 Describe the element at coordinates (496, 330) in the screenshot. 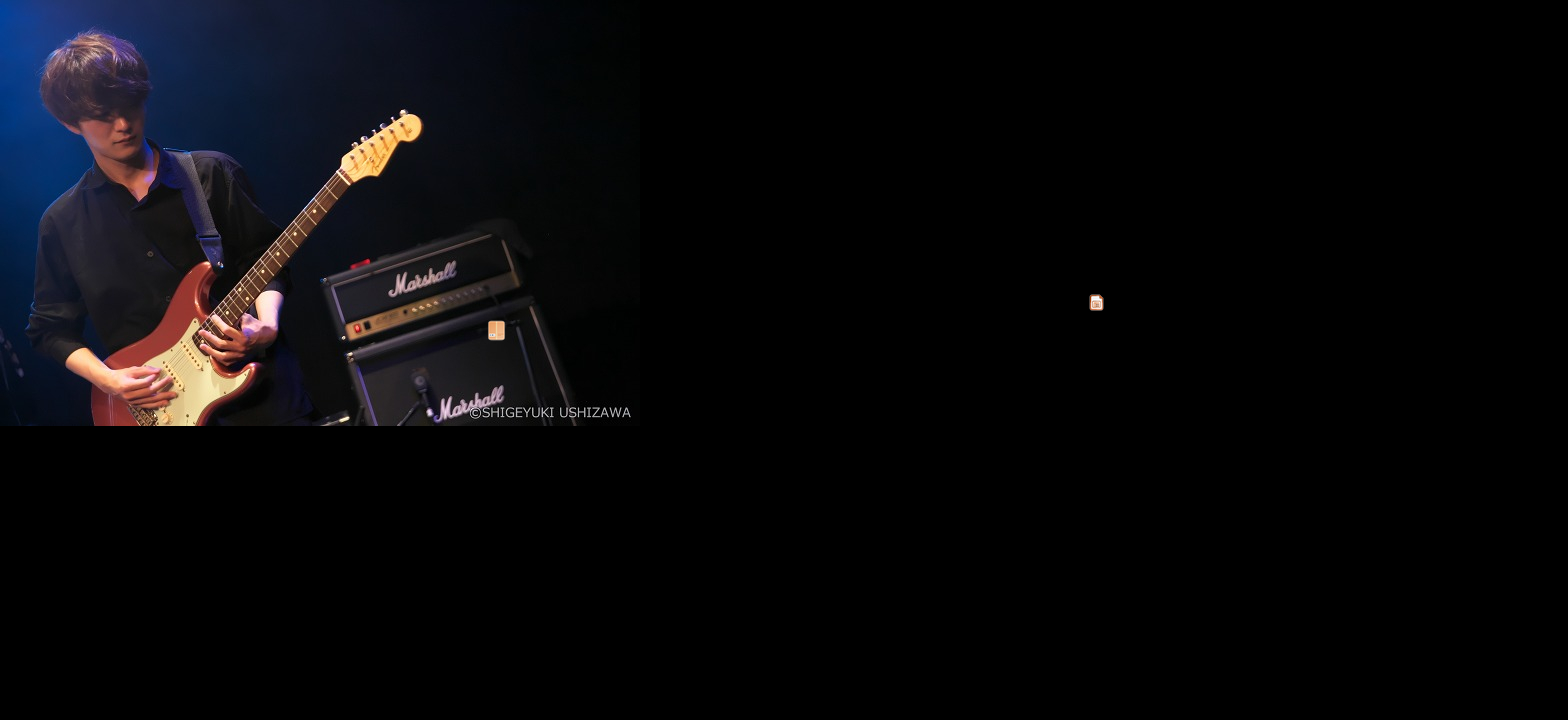

I see `compressed or archived file type` at that location.